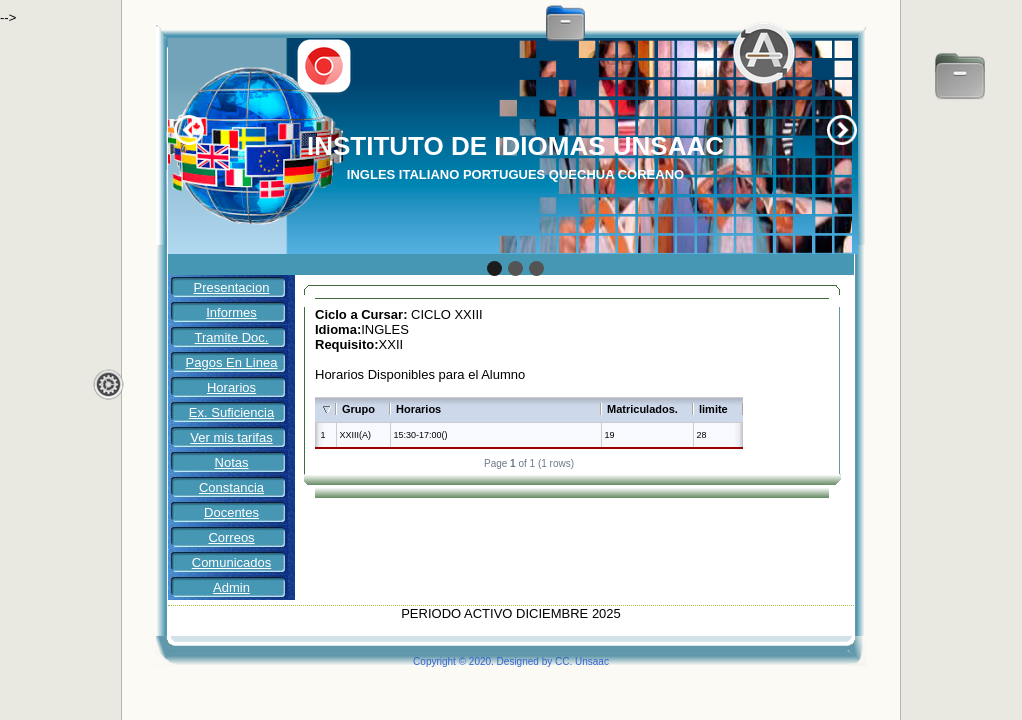 This screenshot has height=720, width=1022. What do you see at coordinates (324, 66) in the screenshot?
I see `open ungoogled chromium browser` at bounding box center [324, 66].